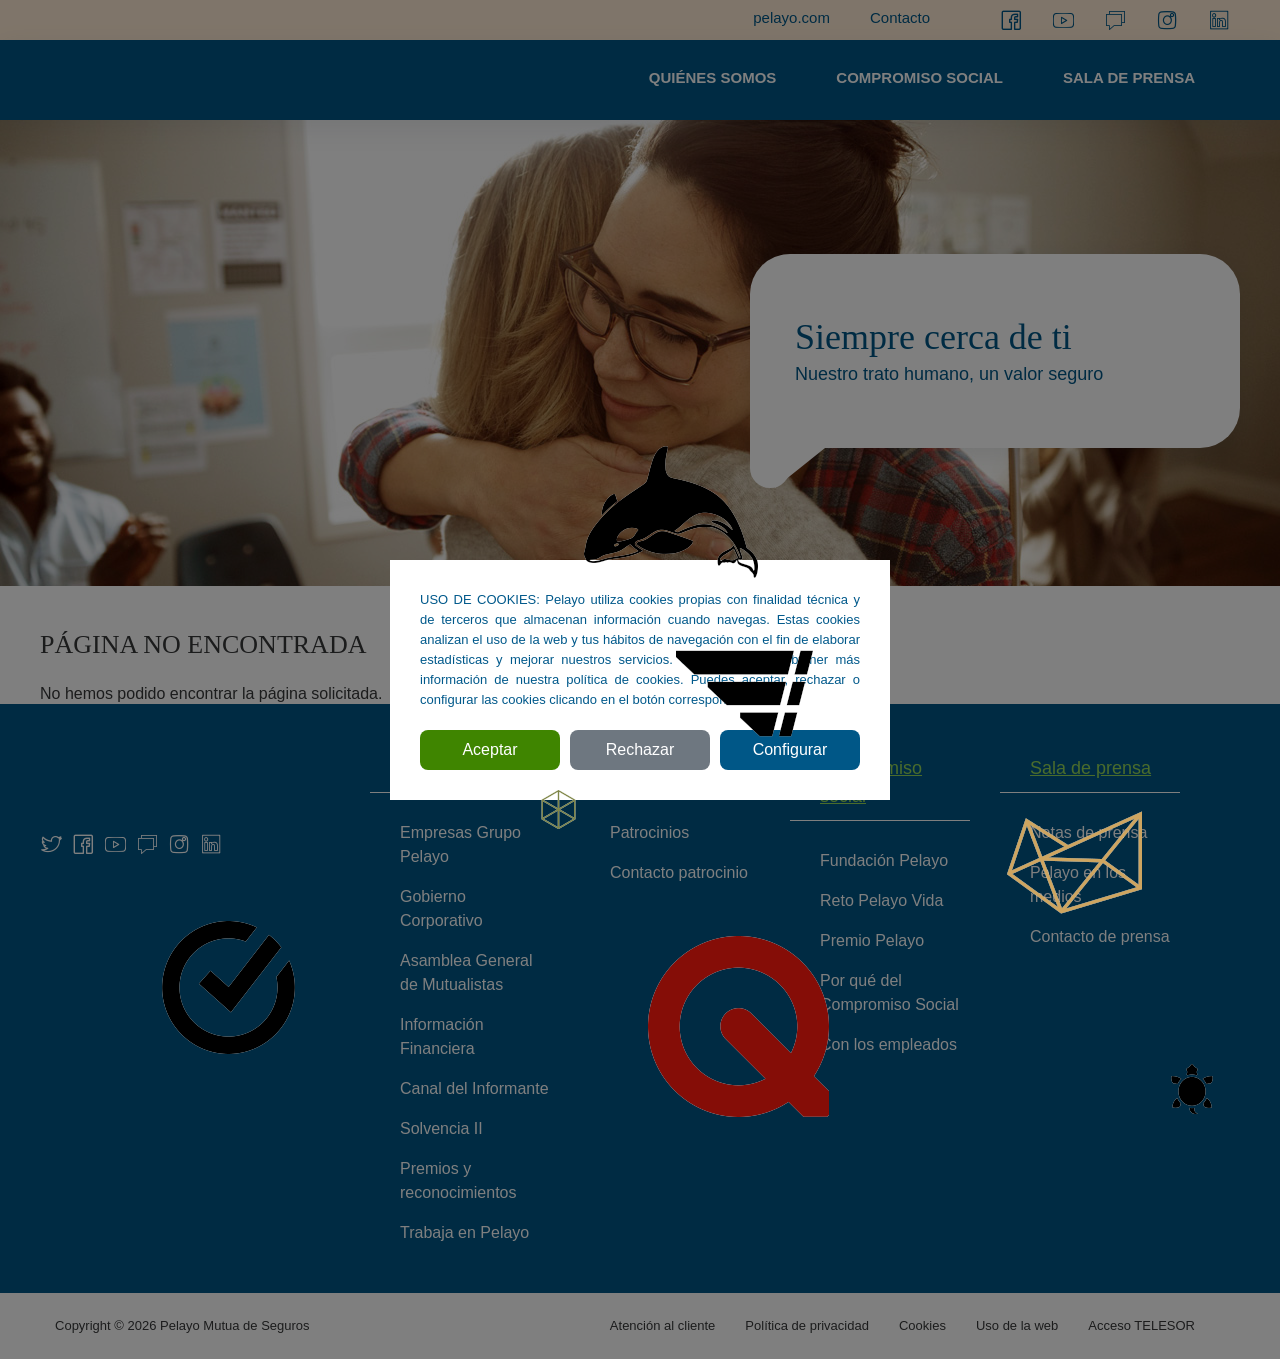 The image size is (1280, 1359). What do you see at coordinates (744, 693) in the screenshot?
I see `hermes brand logo` at bounding box center [744, 693].